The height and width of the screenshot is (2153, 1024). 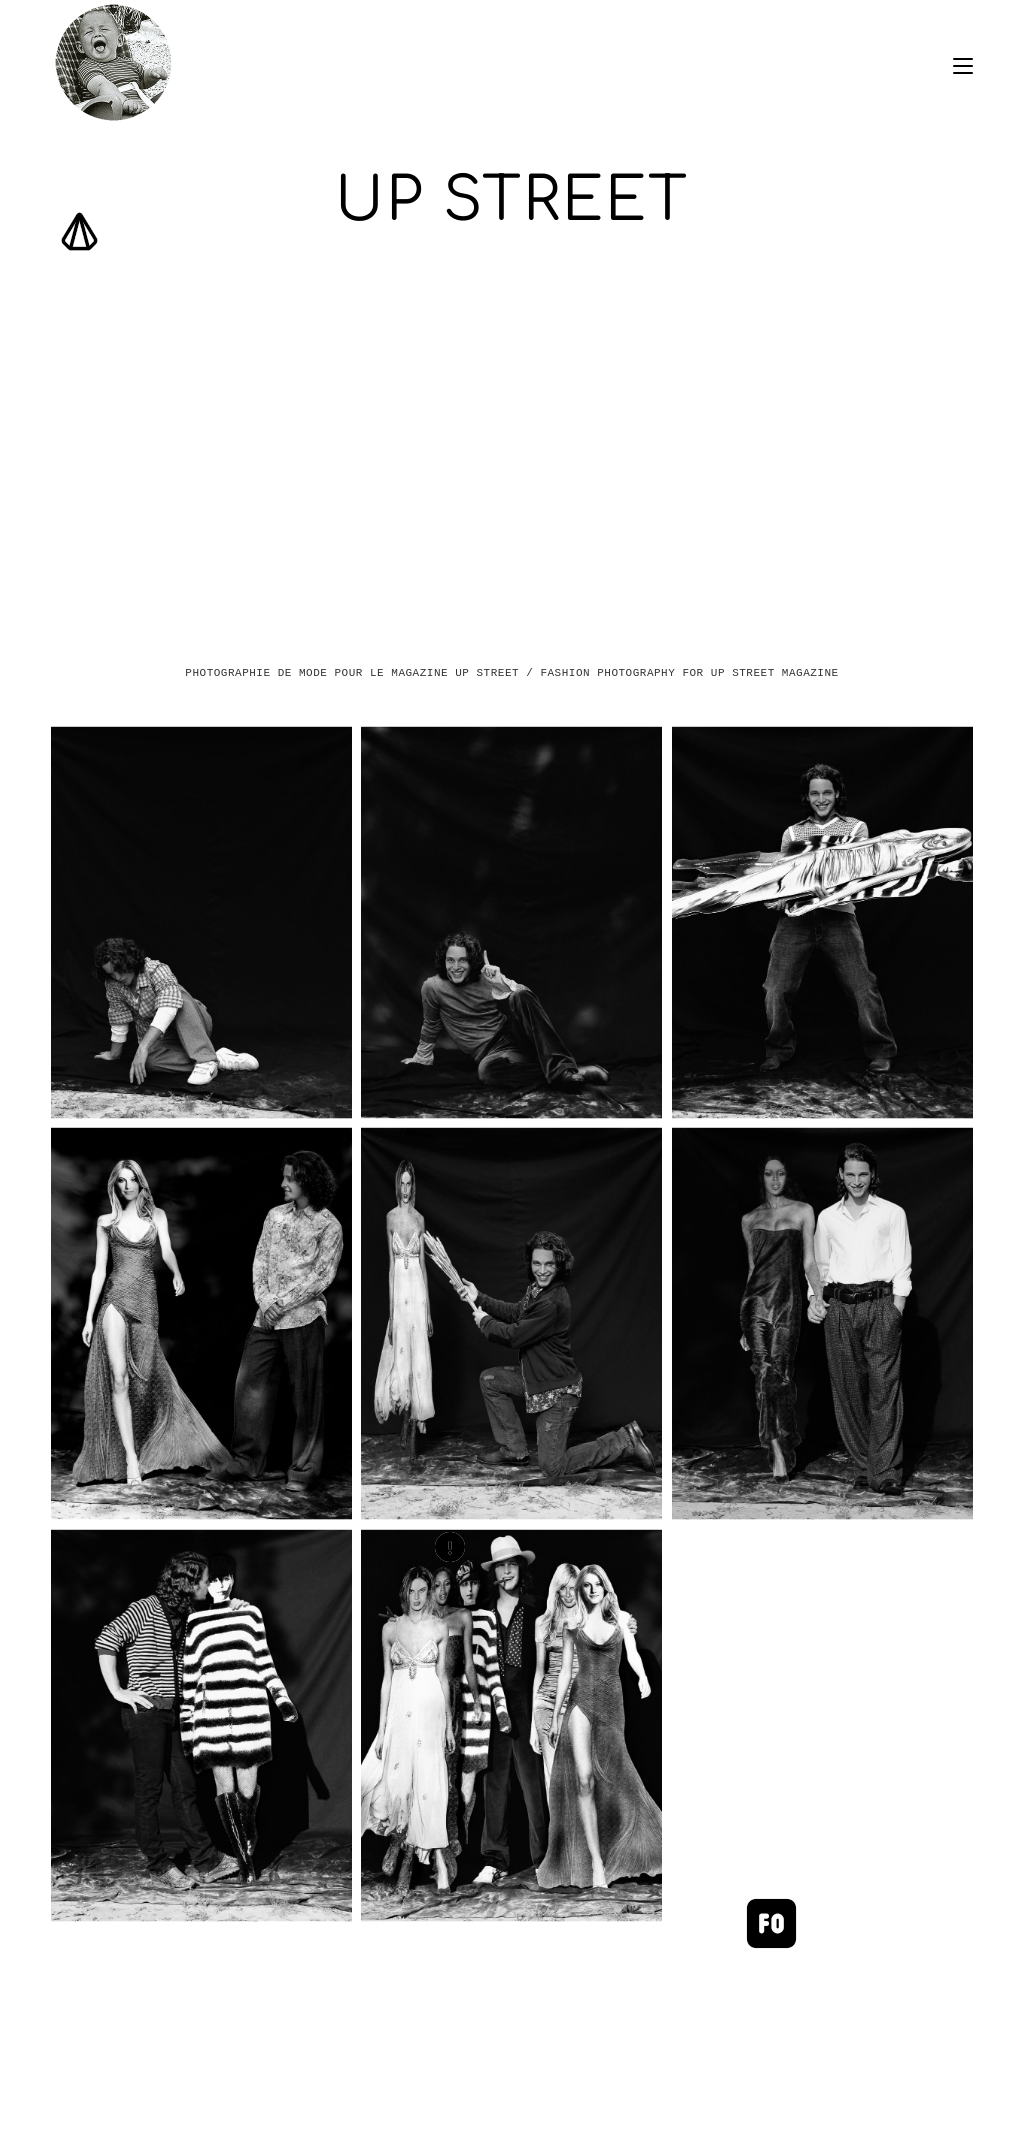 What do you see at coordinates (450, 1547) in the screenshot?
I see `indicates a warning or alert requiring attention` at bounding box center [450, 1547].